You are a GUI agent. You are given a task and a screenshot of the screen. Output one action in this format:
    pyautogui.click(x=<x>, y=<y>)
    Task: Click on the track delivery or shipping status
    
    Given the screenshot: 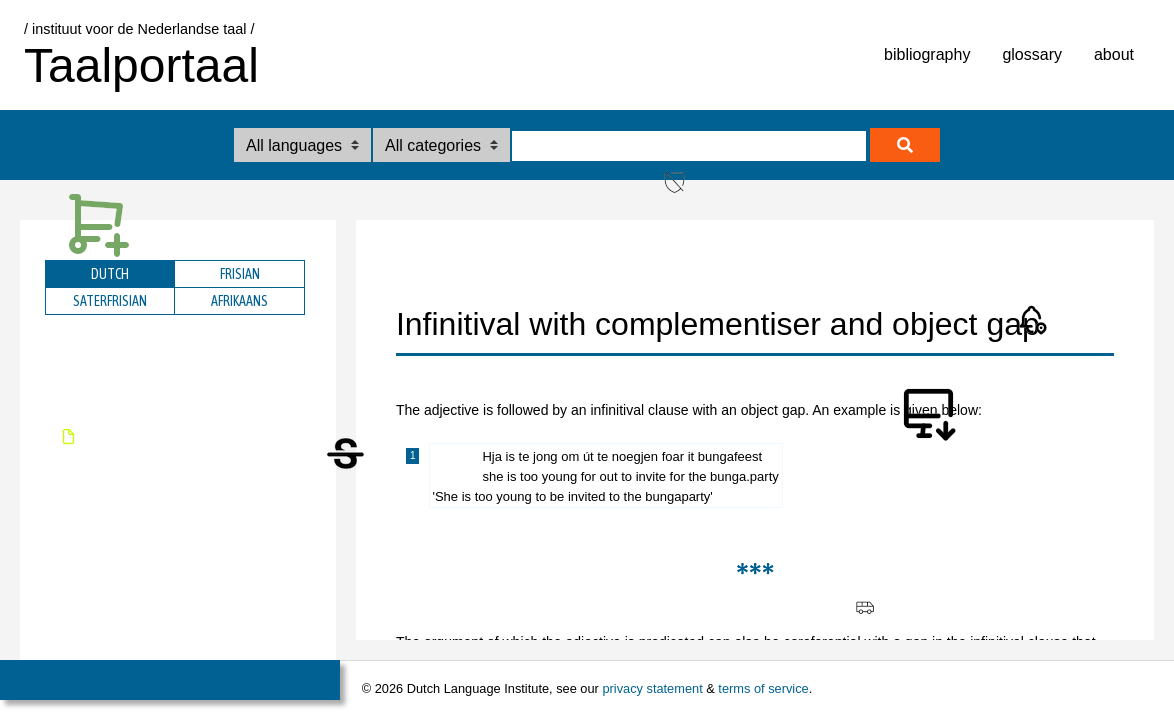 What is the action you would take?
    pyautogui.click(x=864, y=607)
    